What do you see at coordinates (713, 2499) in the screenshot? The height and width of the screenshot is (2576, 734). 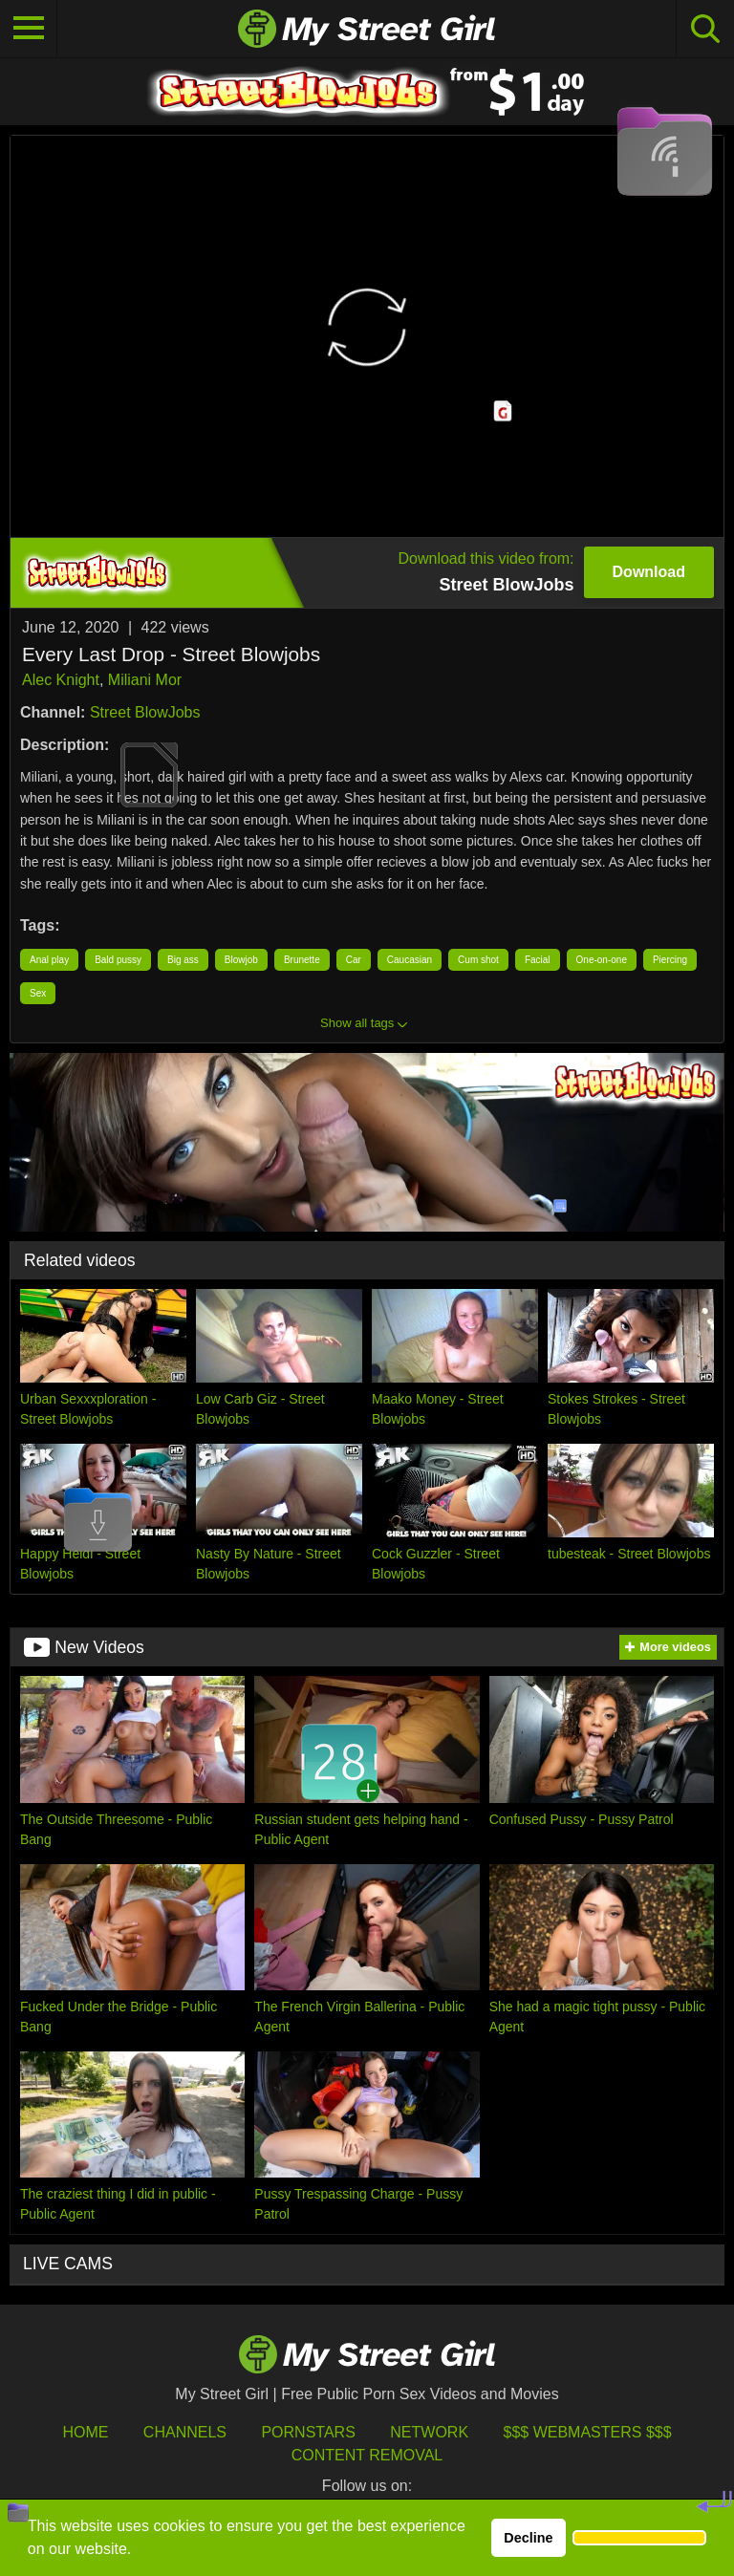 I see `reply to all recipients of an email` at bounding box center [713, 2499].